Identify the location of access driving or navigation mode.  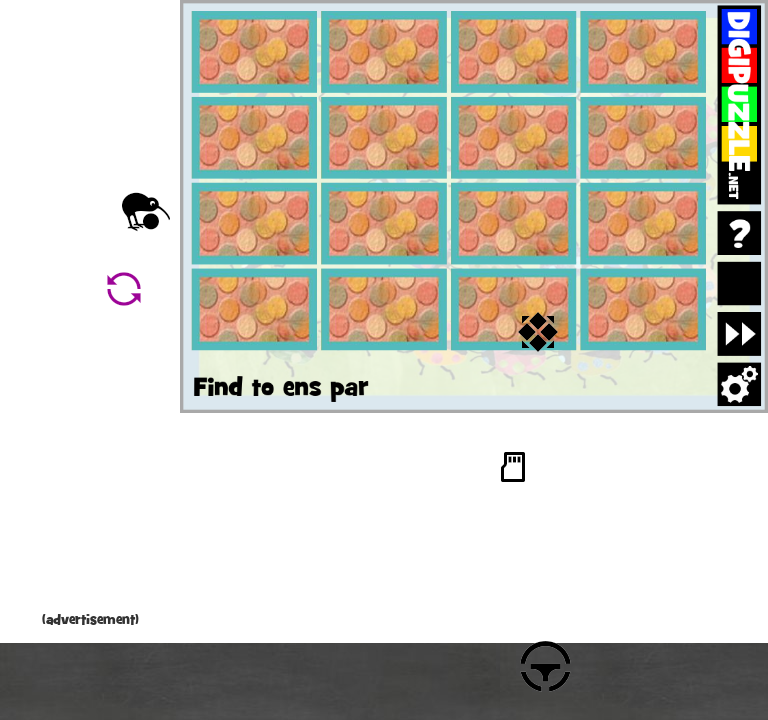
(545, 666).